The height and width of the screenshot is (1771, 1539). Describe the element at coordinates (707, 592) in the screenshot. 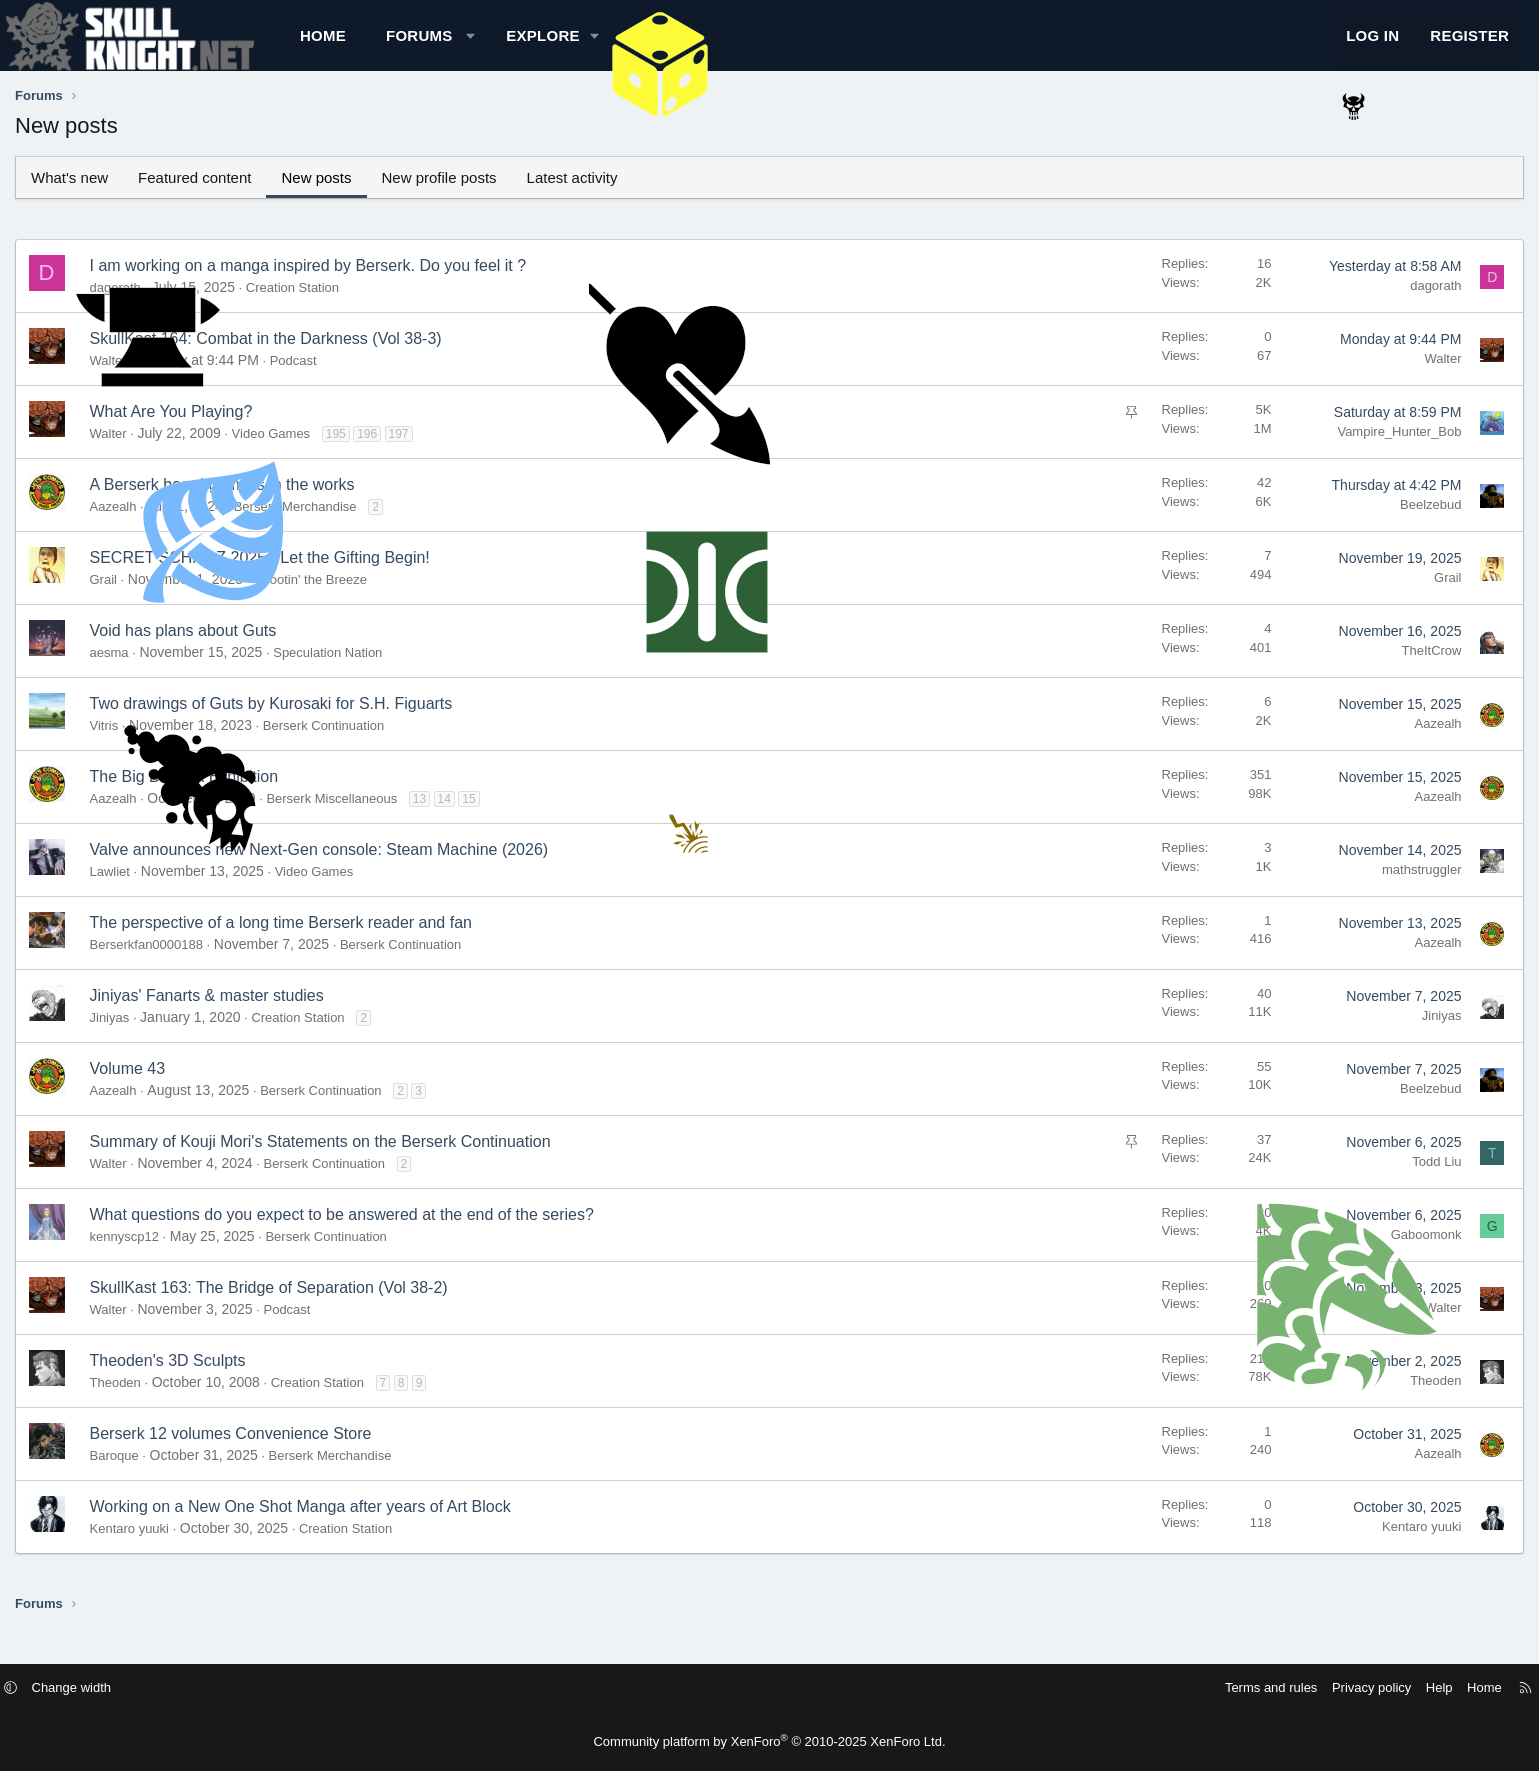

I see `abstract game logo or brand icon` at that location.